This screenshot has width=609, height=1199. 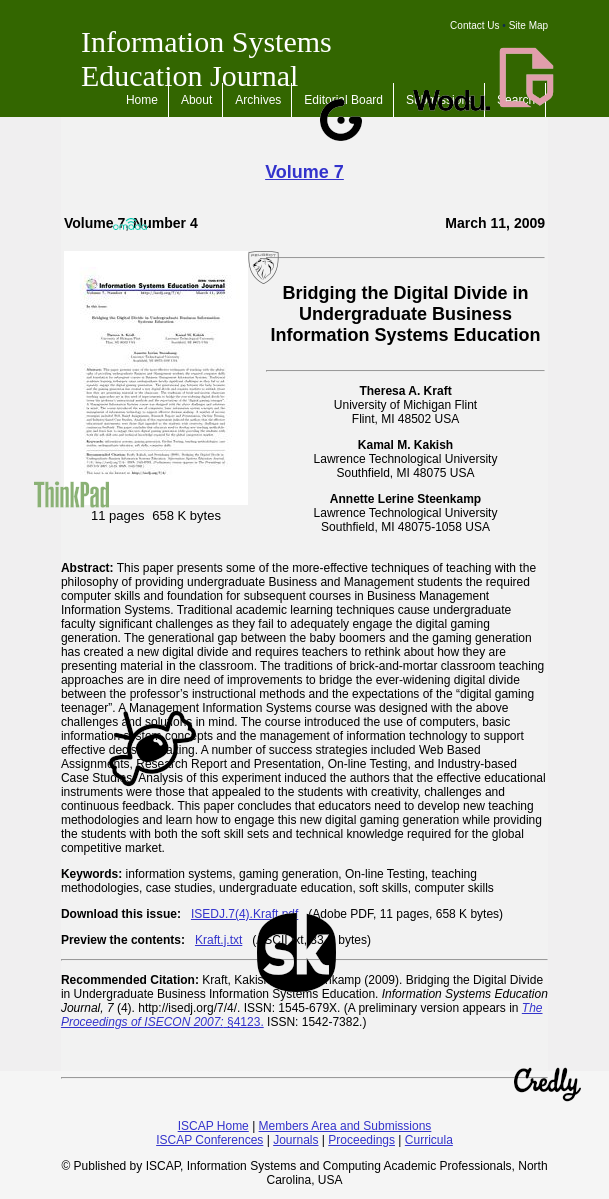 What do you see at coordinates (341, 120) in the screenshot?
I see `gridsome framework logo` at bounding box center [341, 120].